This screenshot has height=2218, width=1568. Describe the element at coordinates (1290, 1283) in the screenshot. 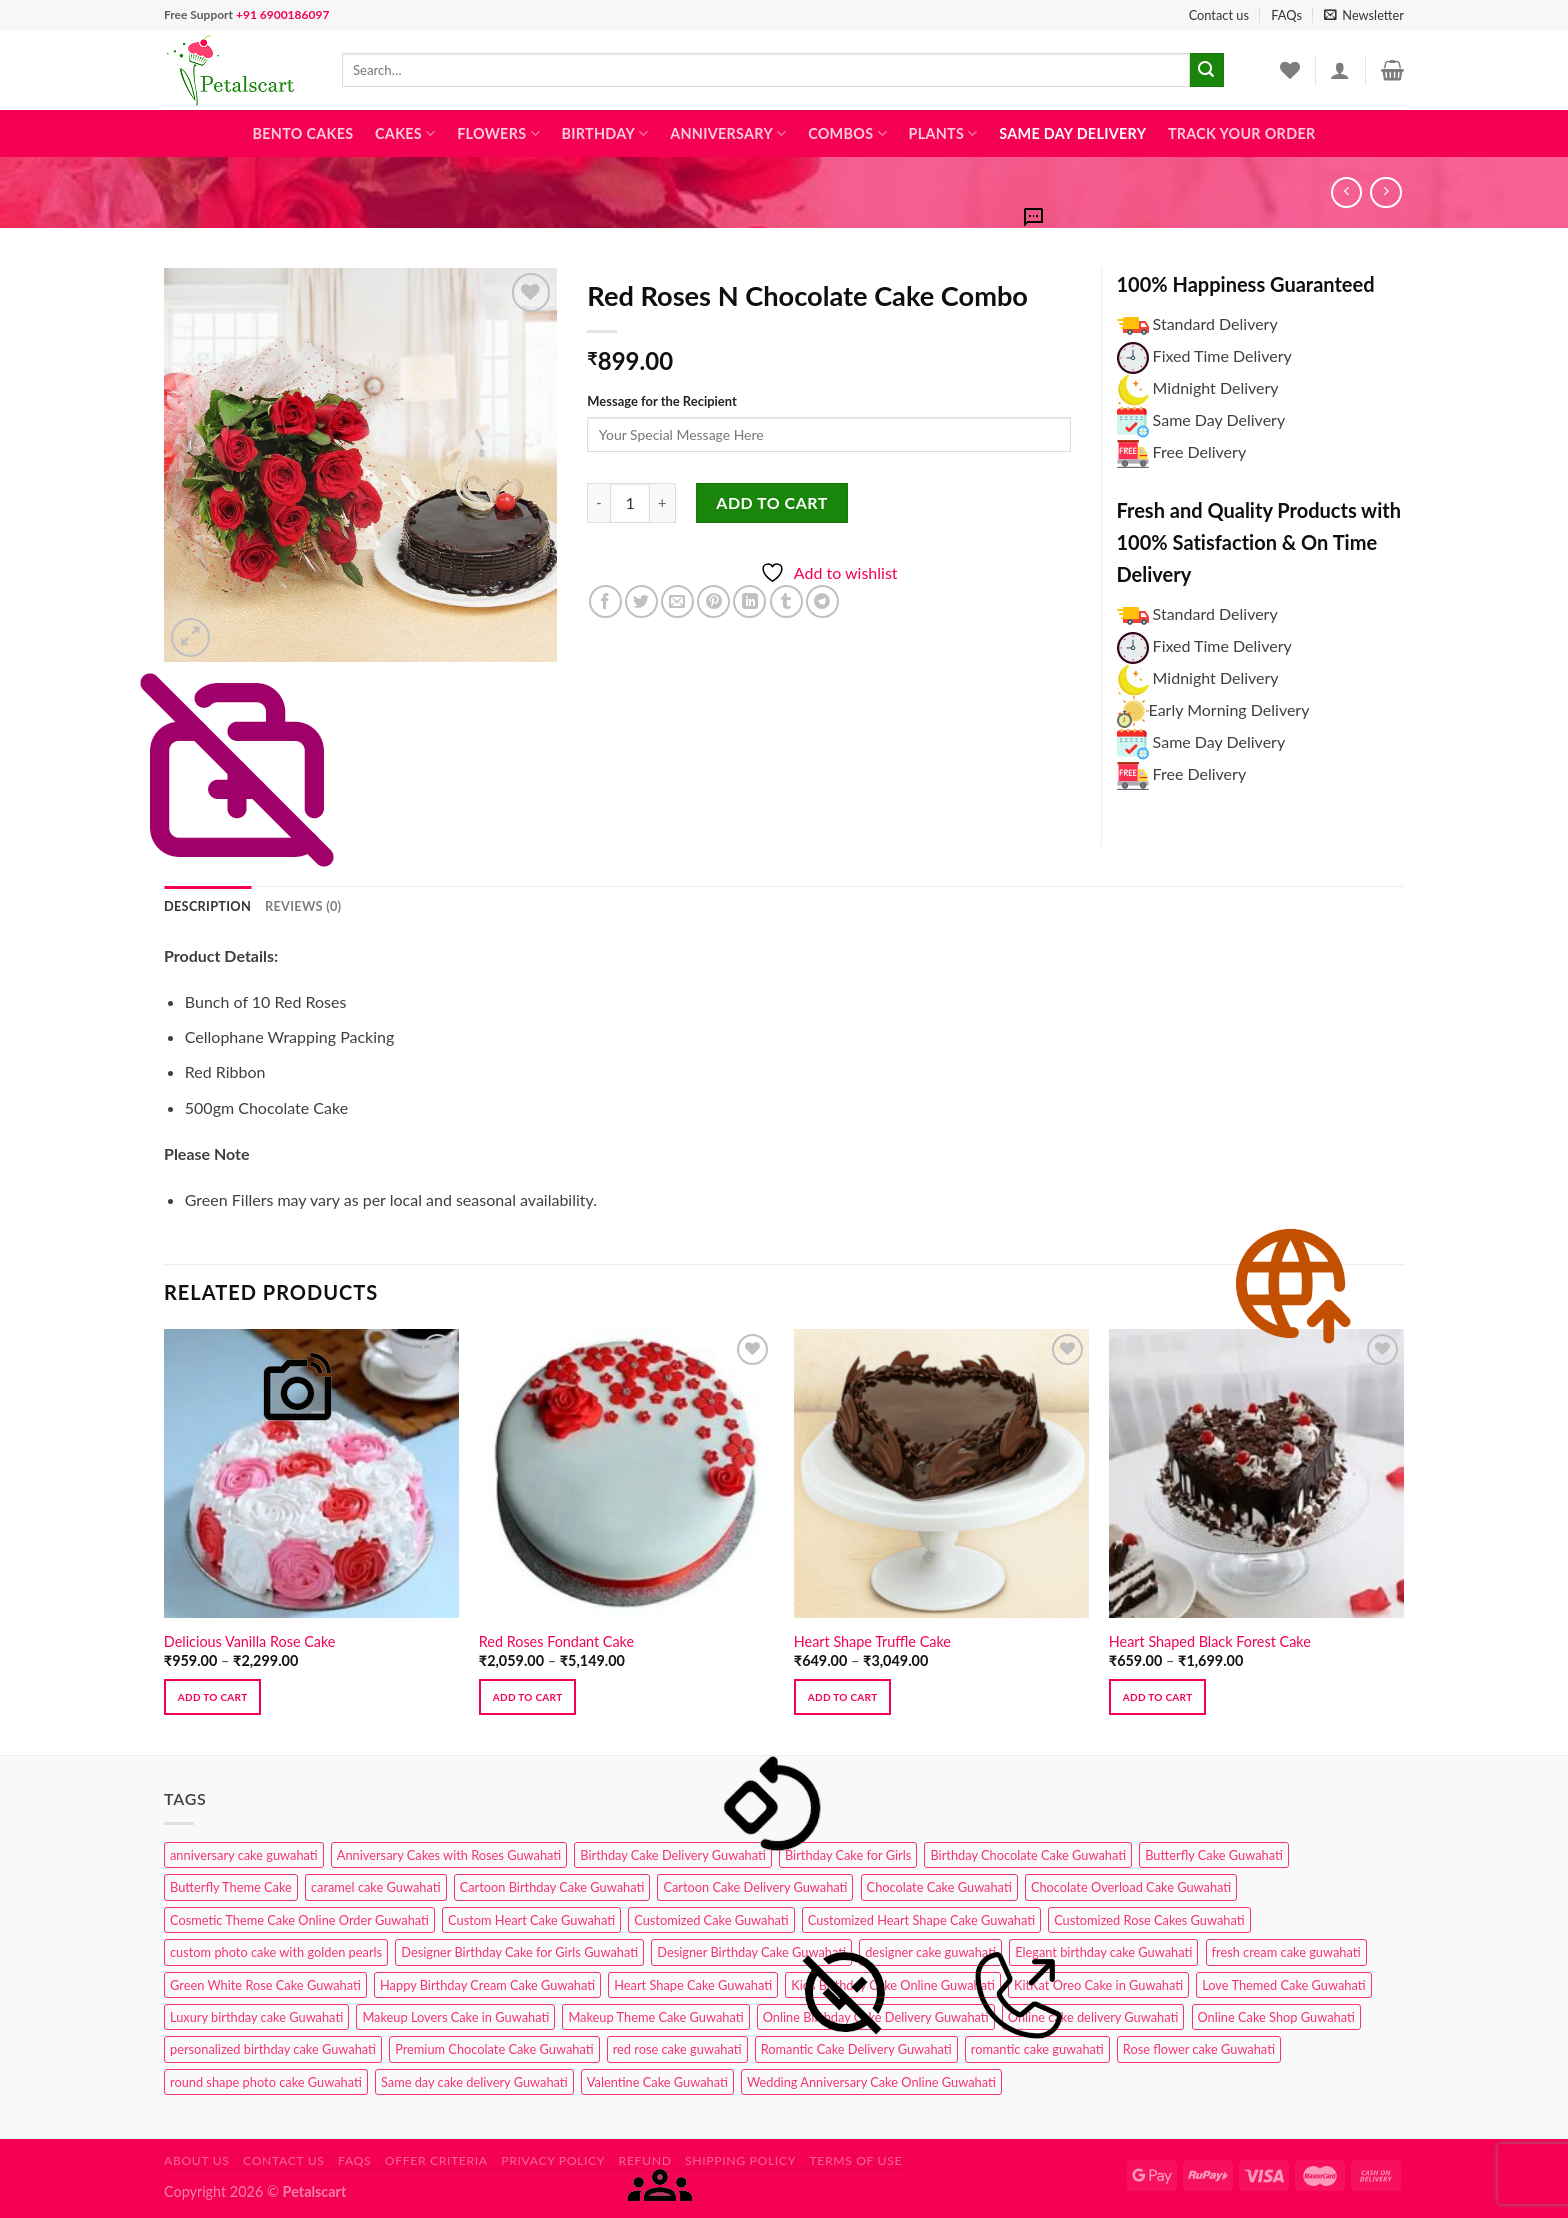

I see `upload to the web or cloud` at that location.